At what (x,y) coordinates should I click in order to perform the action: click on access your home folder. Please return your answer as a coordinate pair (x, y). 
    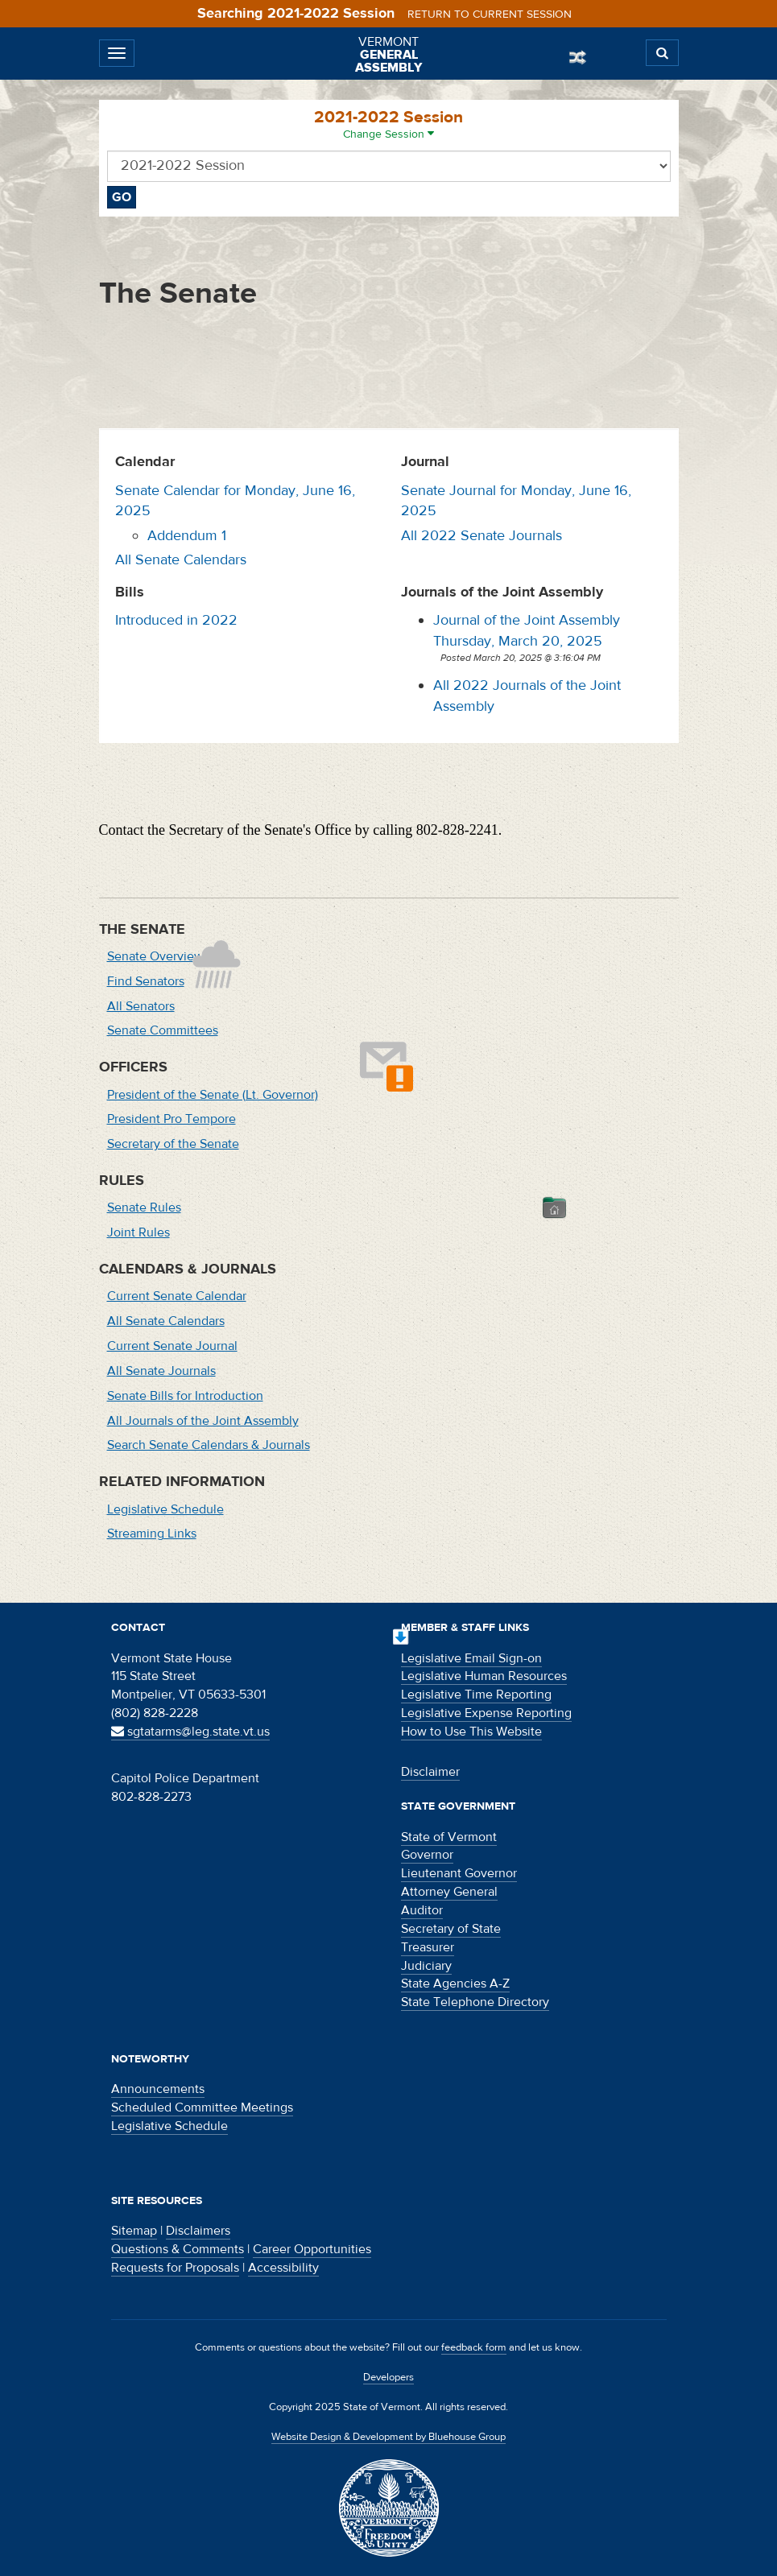
    Looking at the image, I should click on (554, 1207).